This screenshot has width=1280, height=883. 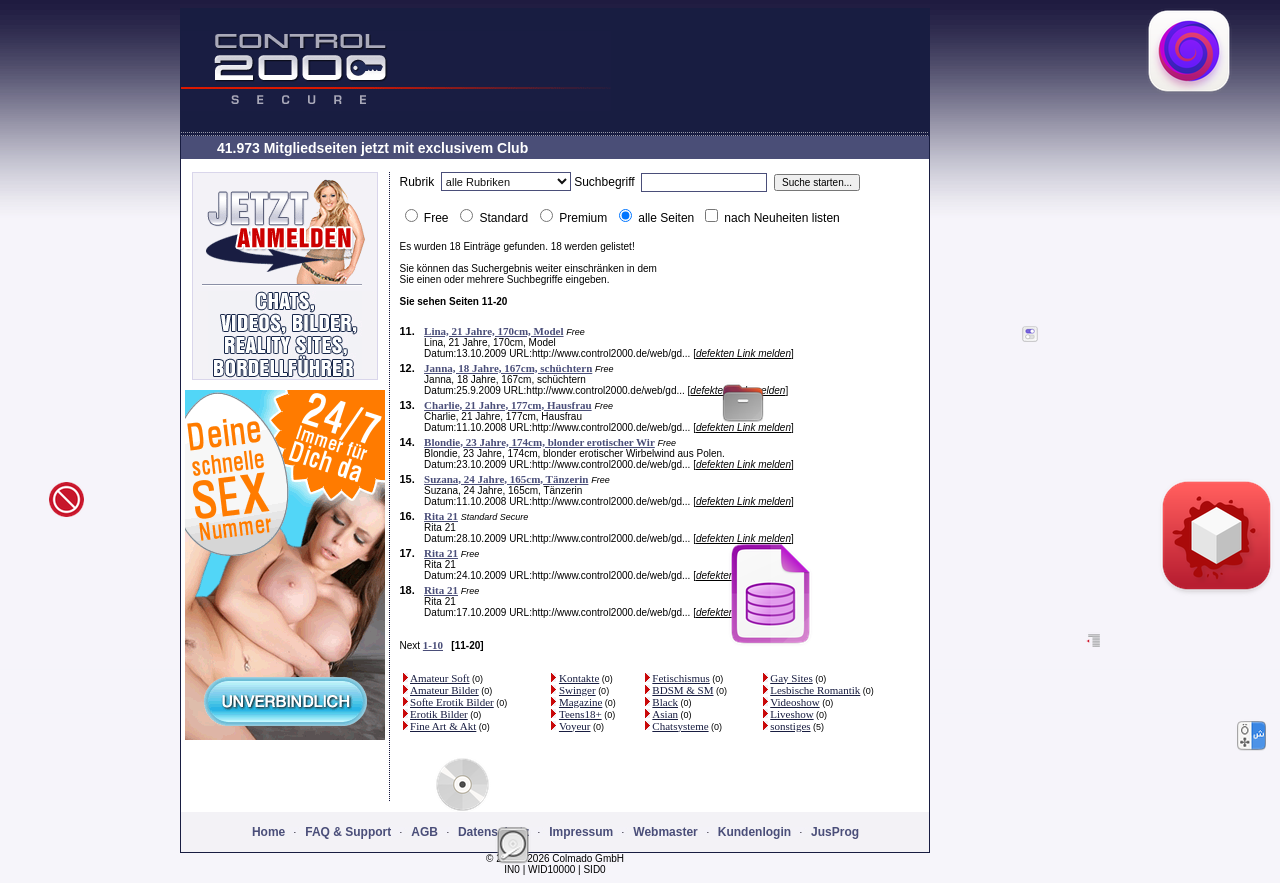 I want to click on open system settings or preferences, so click(x=1030, y=334).